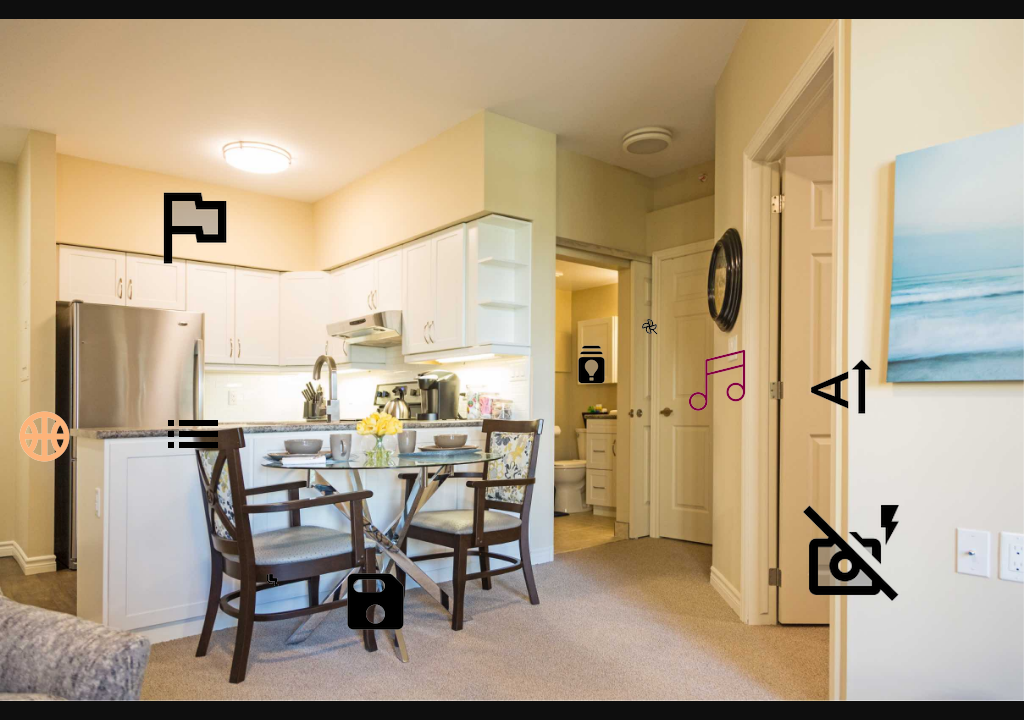 The image size is (1024, 720). Describe the element at coordinates (854, 550) in the screenshot. I see `disable camera flash` at that location.